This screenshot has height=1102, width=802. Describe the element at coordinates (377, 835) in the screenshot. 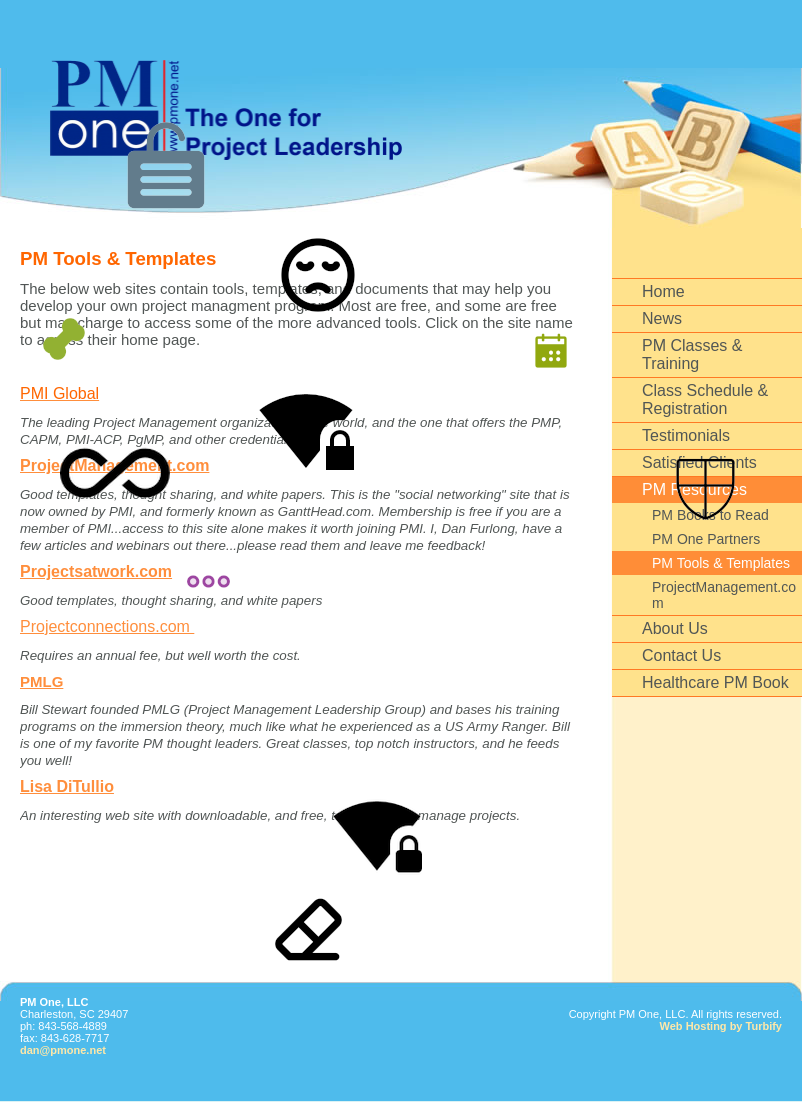

I see `connected to a secure wifi network` at that location.